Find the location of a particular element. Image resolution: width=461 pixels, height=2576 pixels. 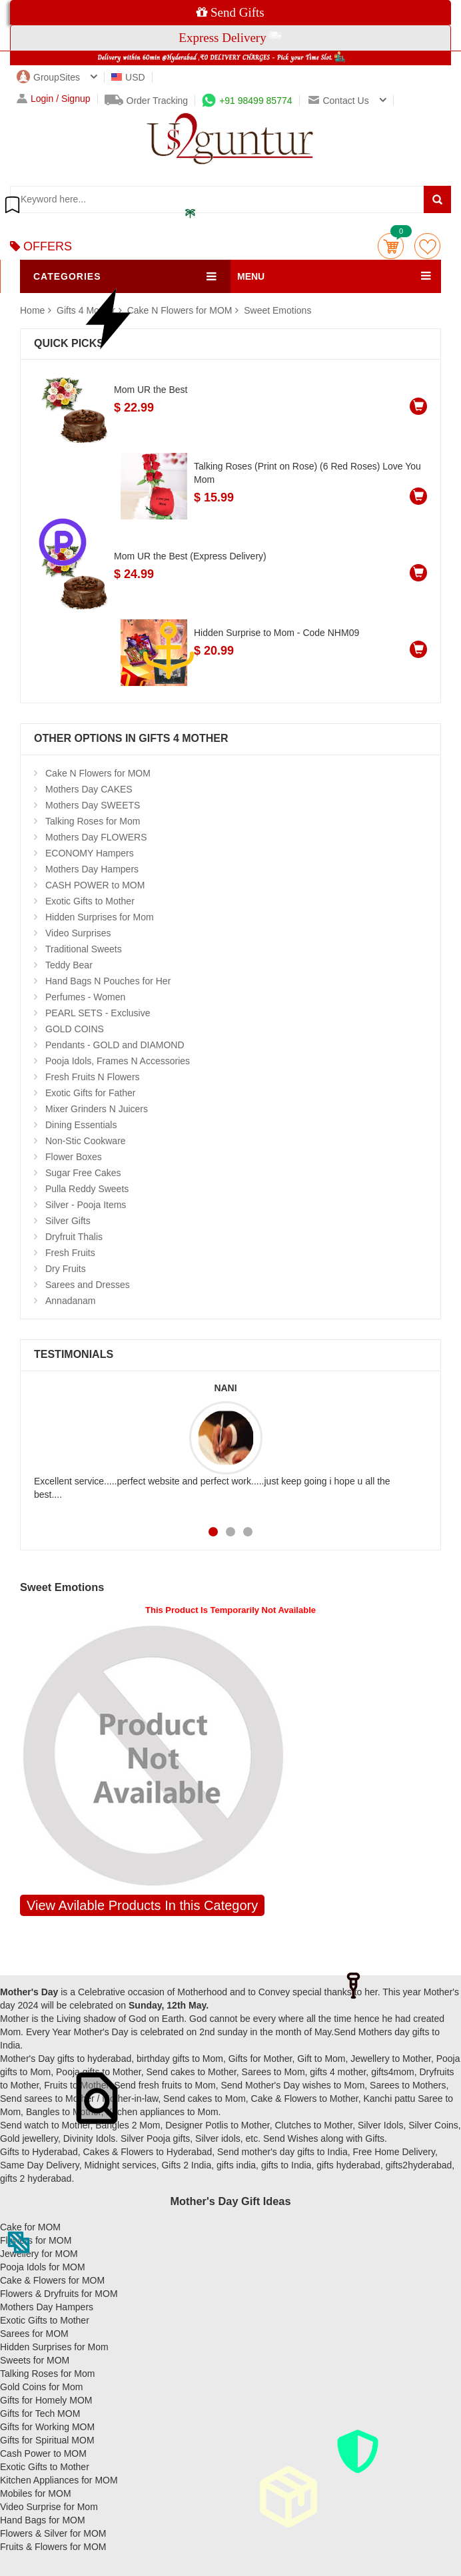

anchor a floating element or panel in place is located at coordinates (169, 649).